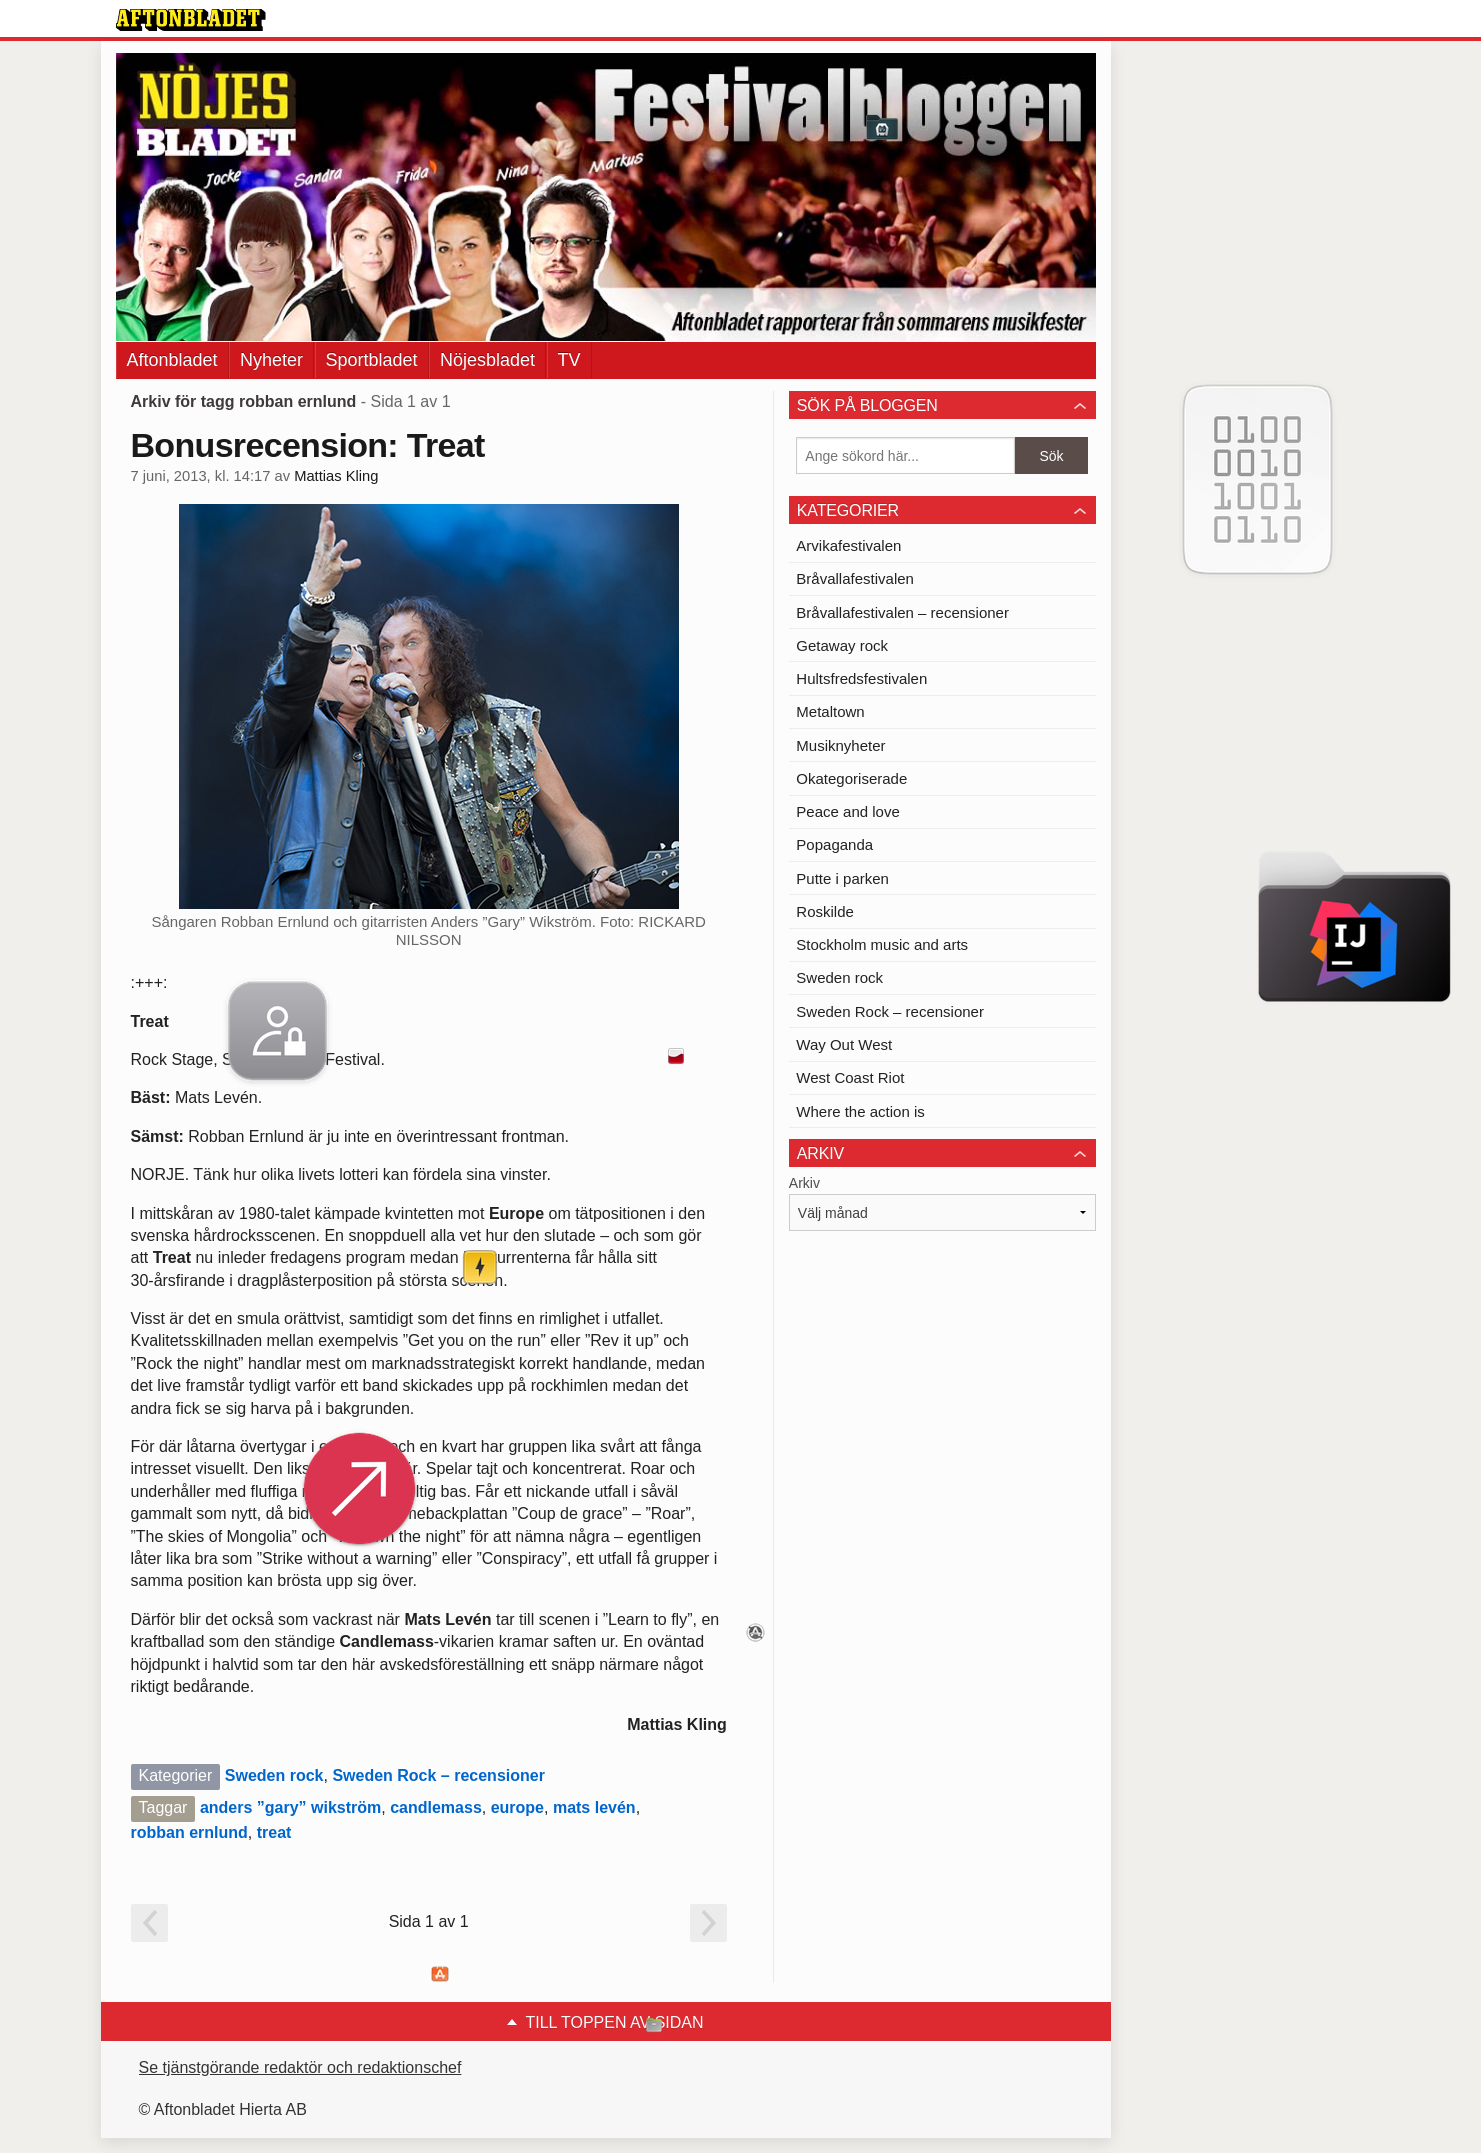 This screenshot has width=1481, height=2153. Describe the element at coordinates (359, 1488) in the screenshot. I see `indicates a symbolic link or shortcut to another file` at that location.